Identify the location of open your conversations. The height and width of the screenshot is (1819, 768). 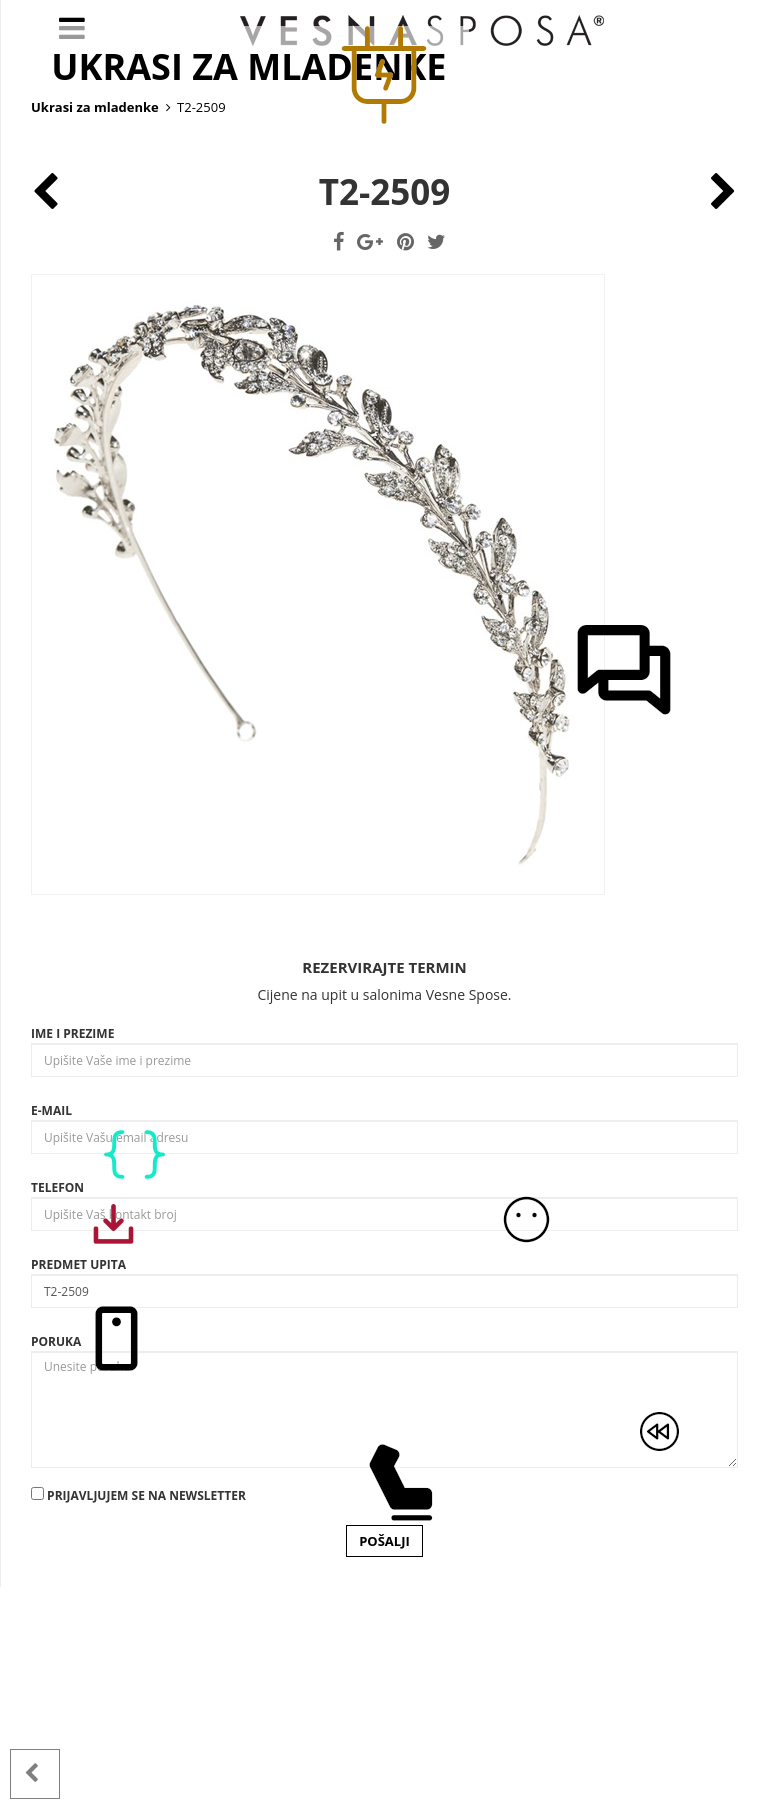
(624, 668).